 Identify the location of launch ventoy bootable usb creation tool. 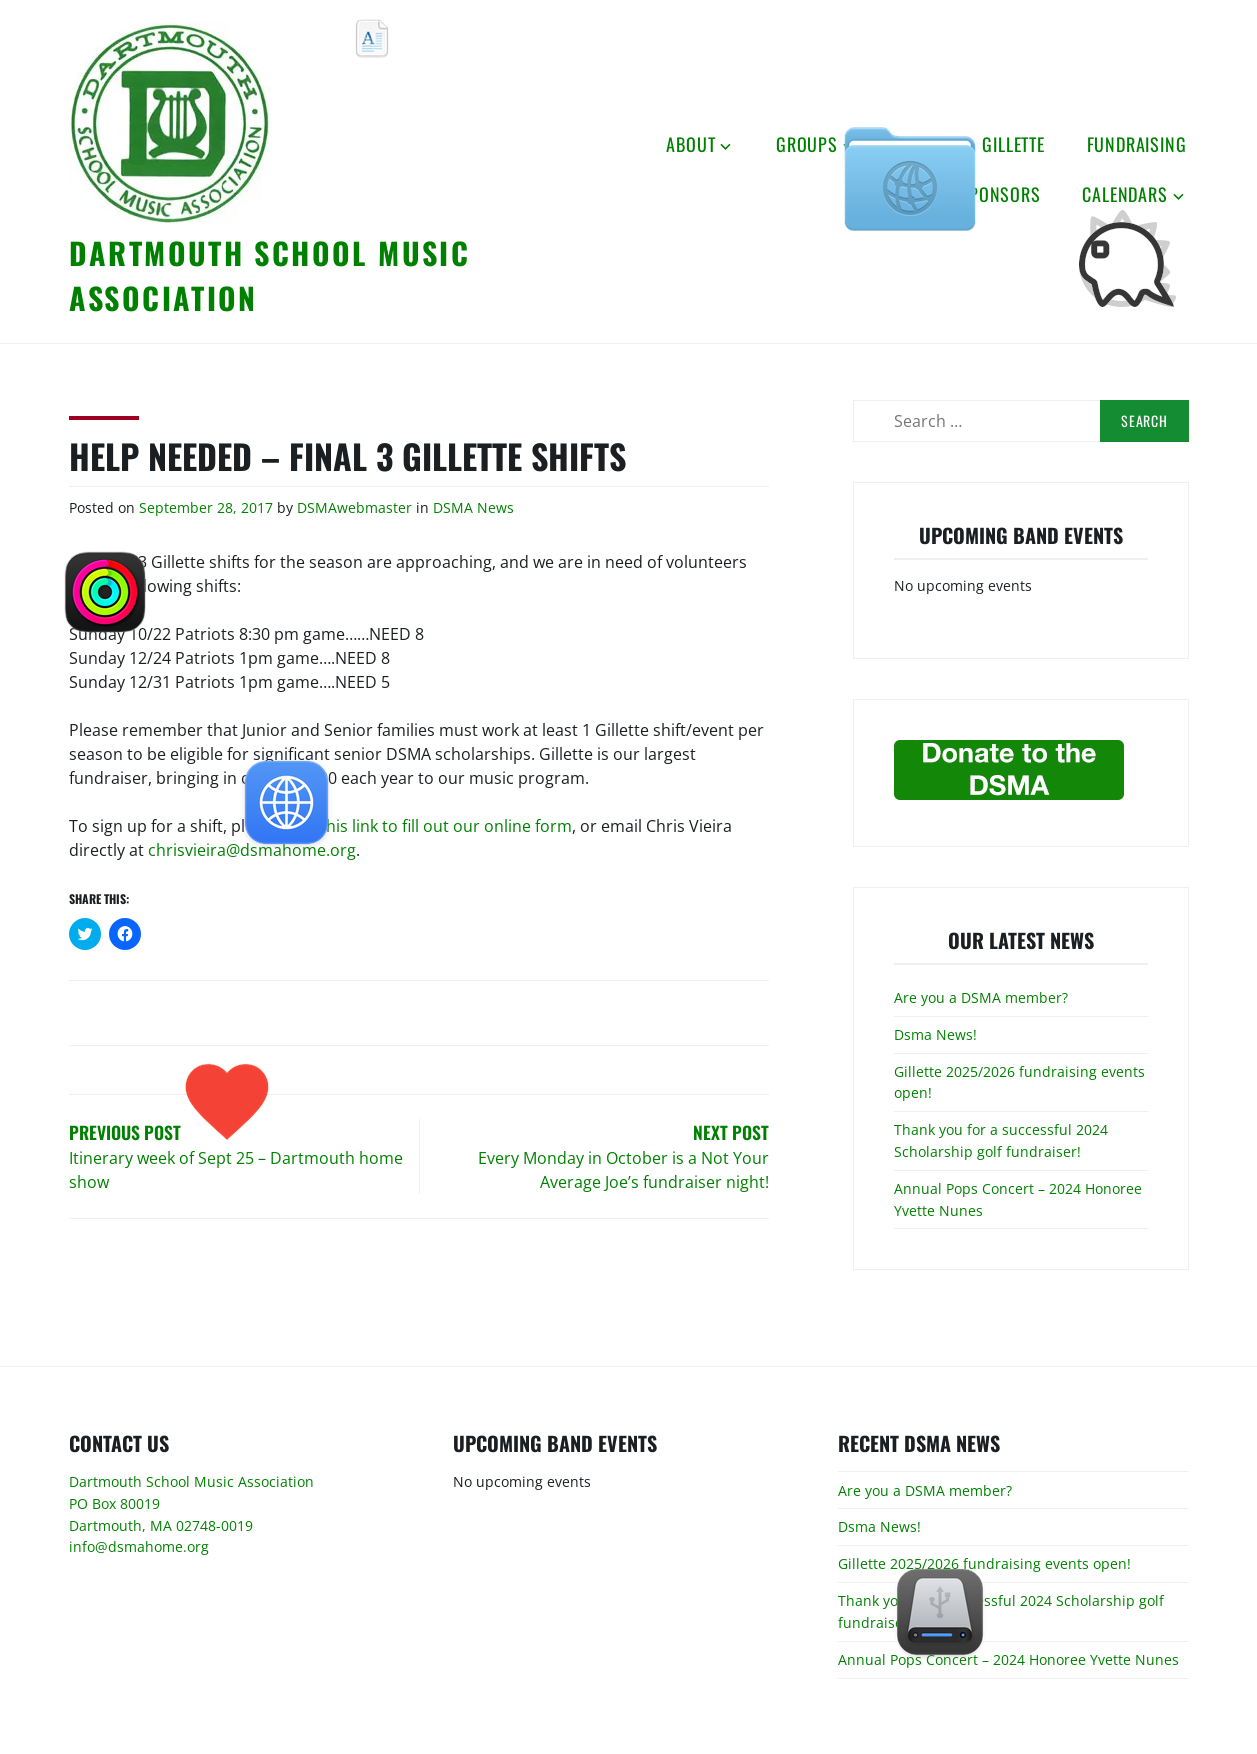
(940, 1612).